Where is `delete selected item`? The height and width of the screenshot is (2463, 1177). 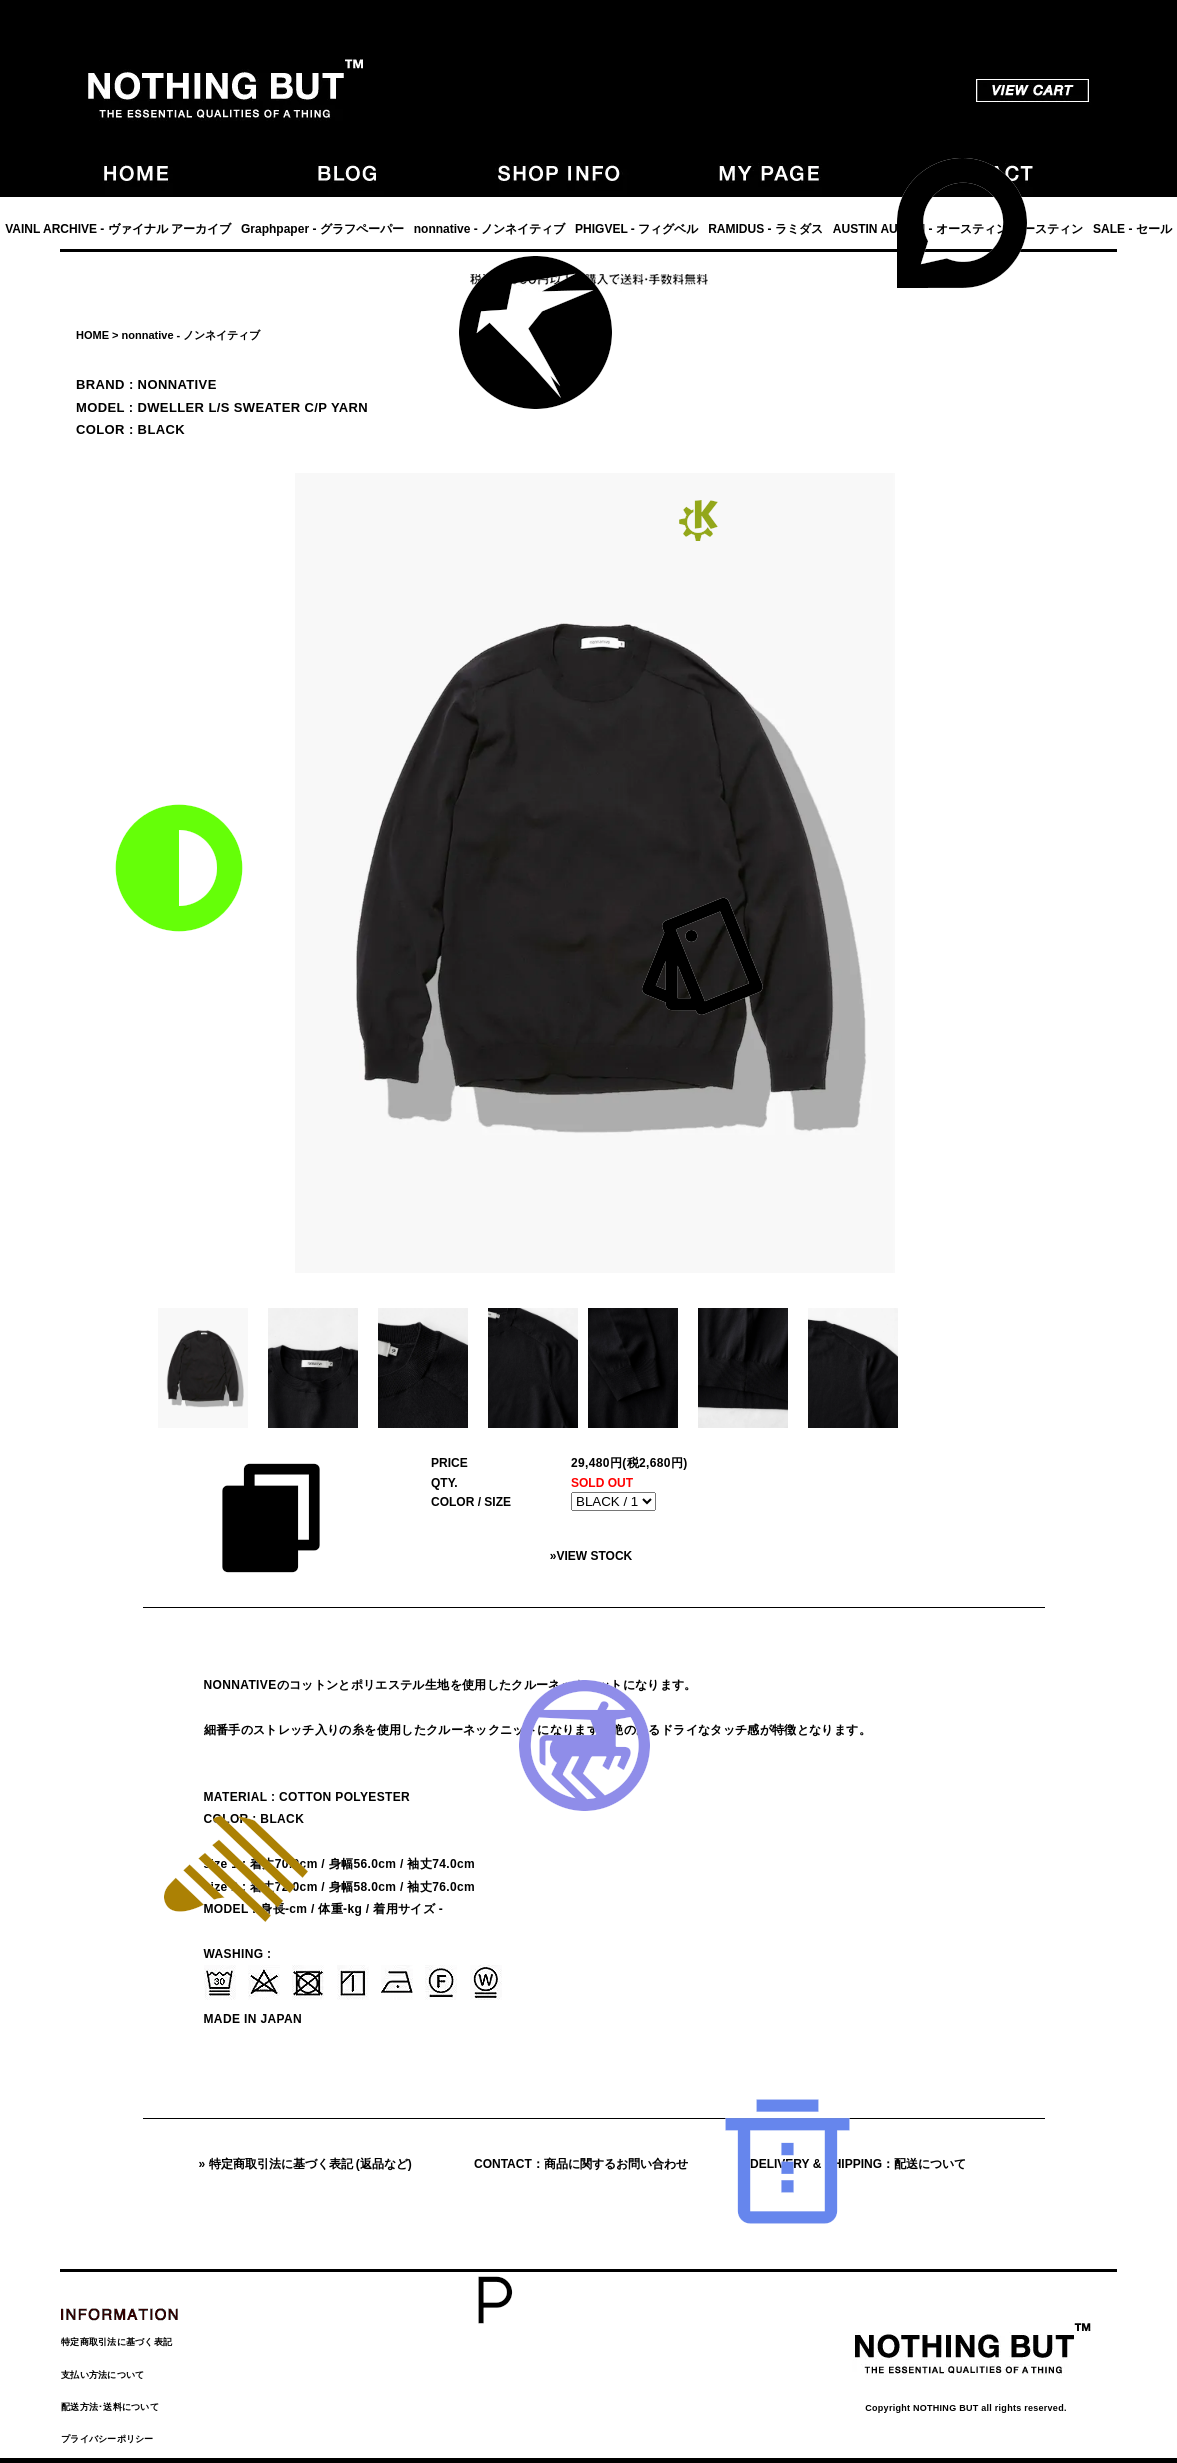 delete selected item is located at coordinates (787, 2161).